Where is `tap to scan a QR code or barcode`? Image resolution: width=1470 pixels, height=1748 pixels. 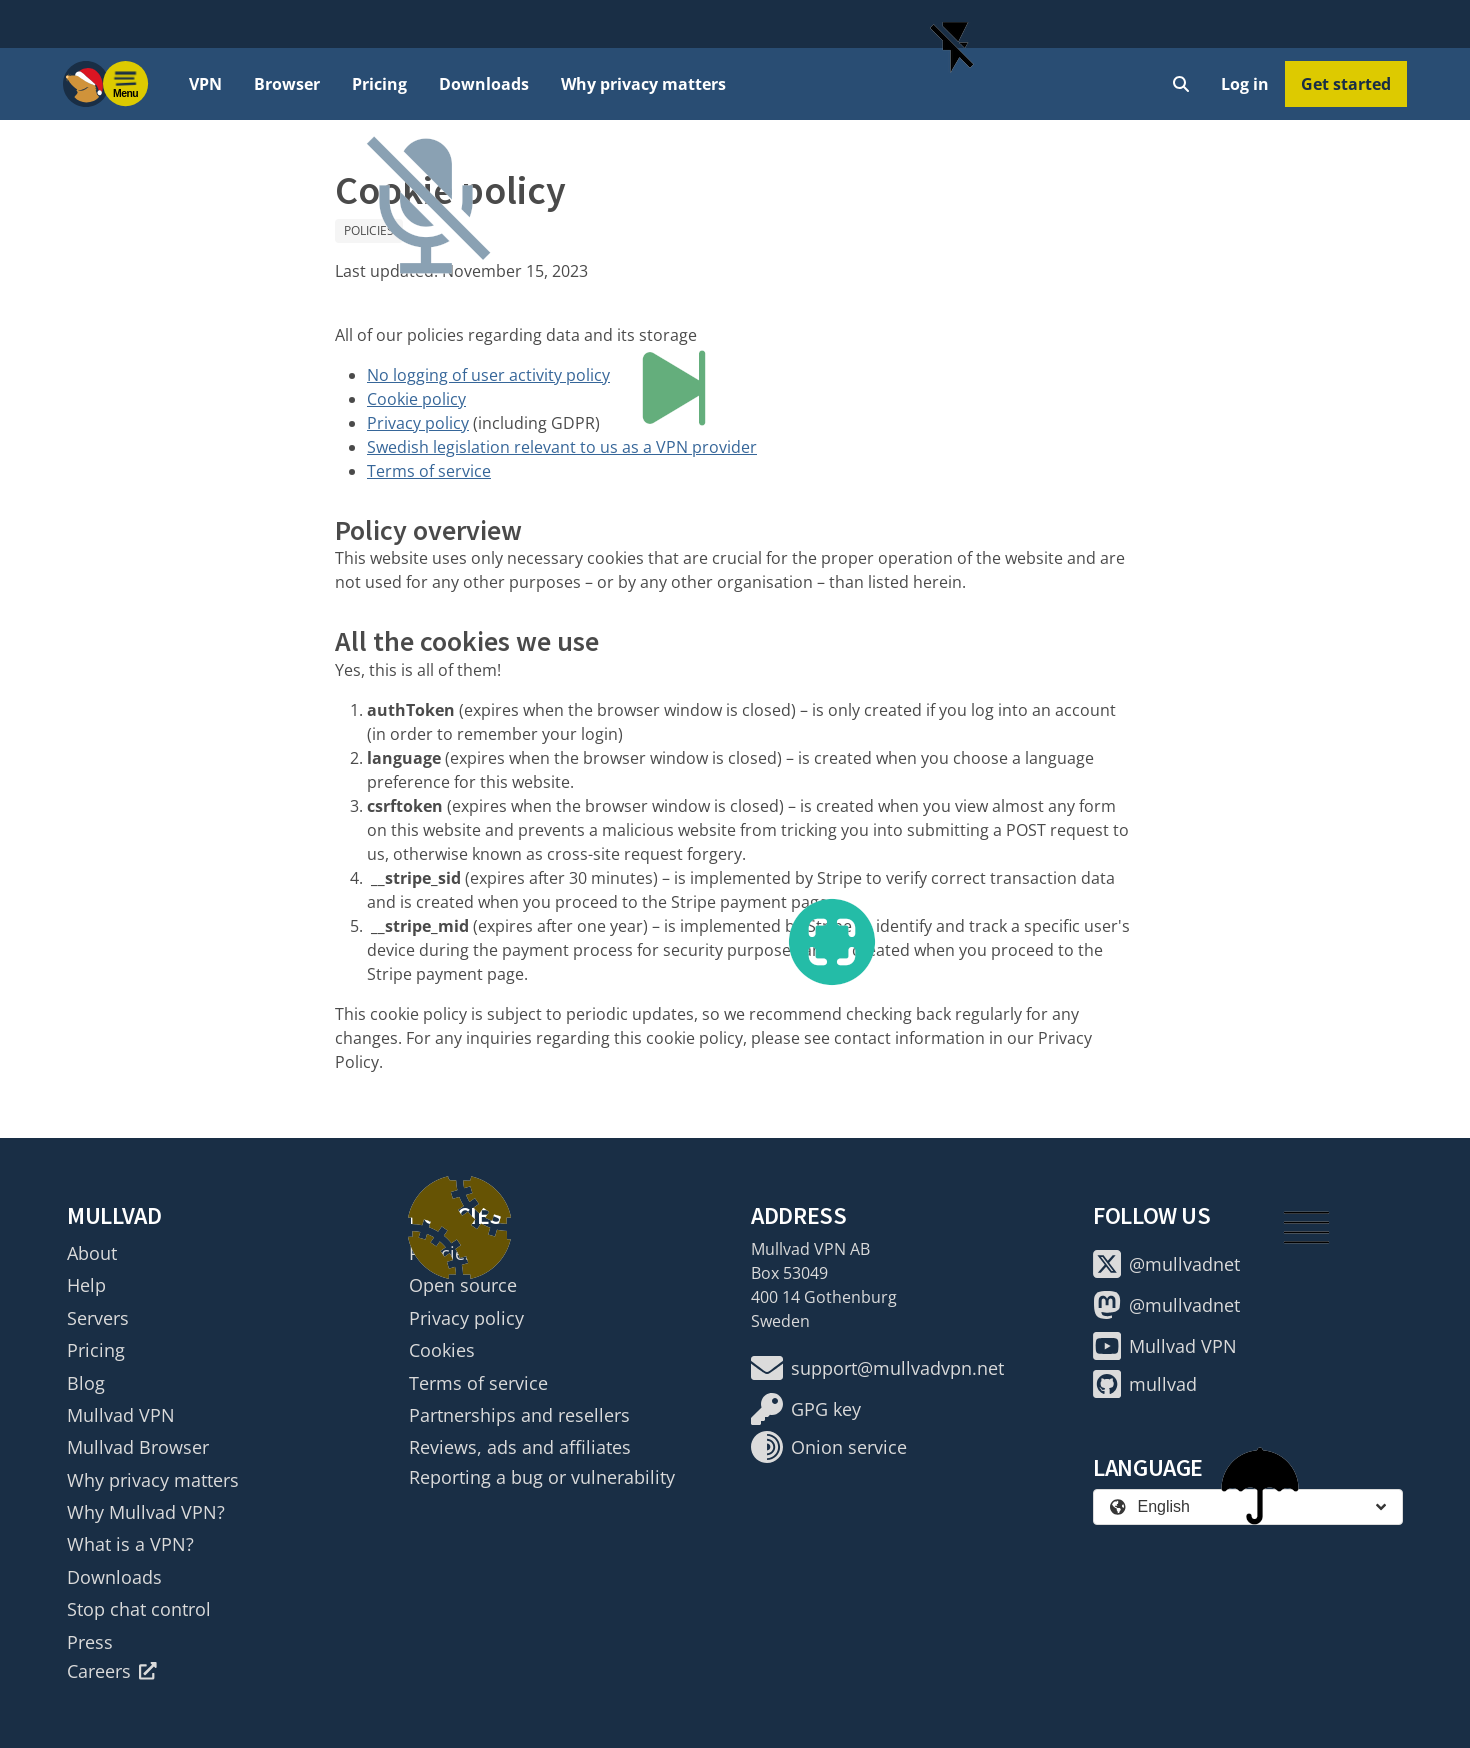
tap to scan a QR code or barcode is located at coordinates (832, 942).